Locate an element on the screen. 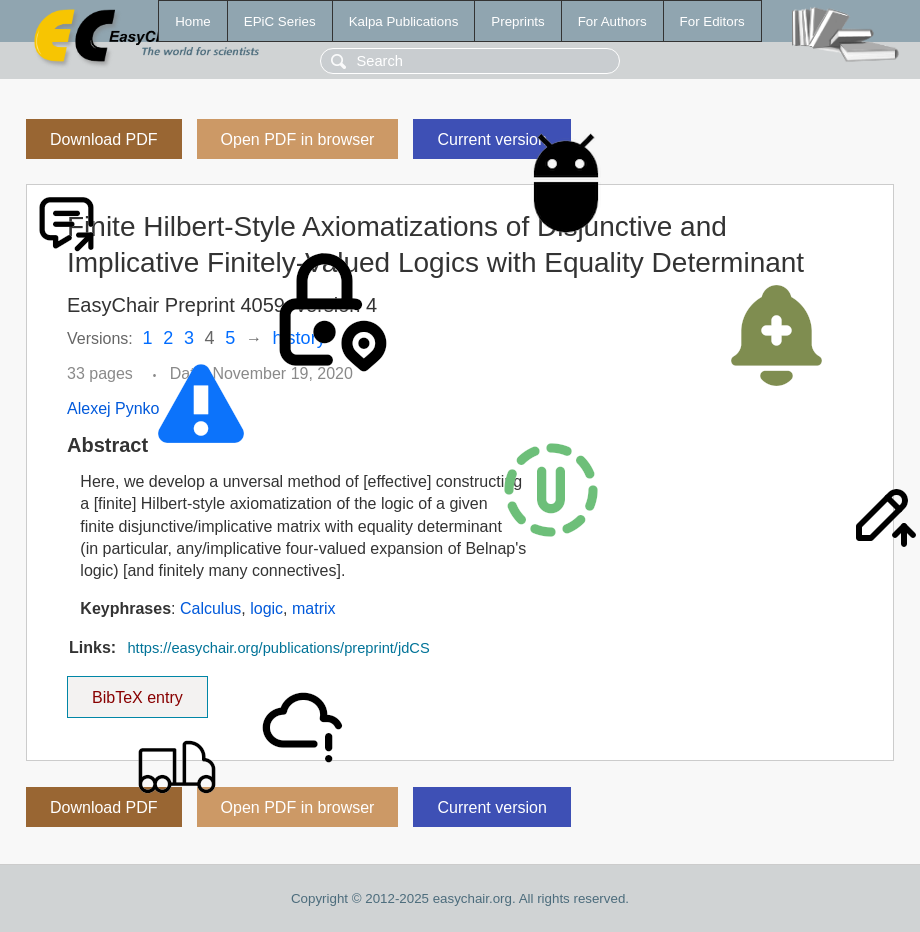 The width and height of the screenshot is (920, 932). share a message or conversation is located at coordinates (66, 221).